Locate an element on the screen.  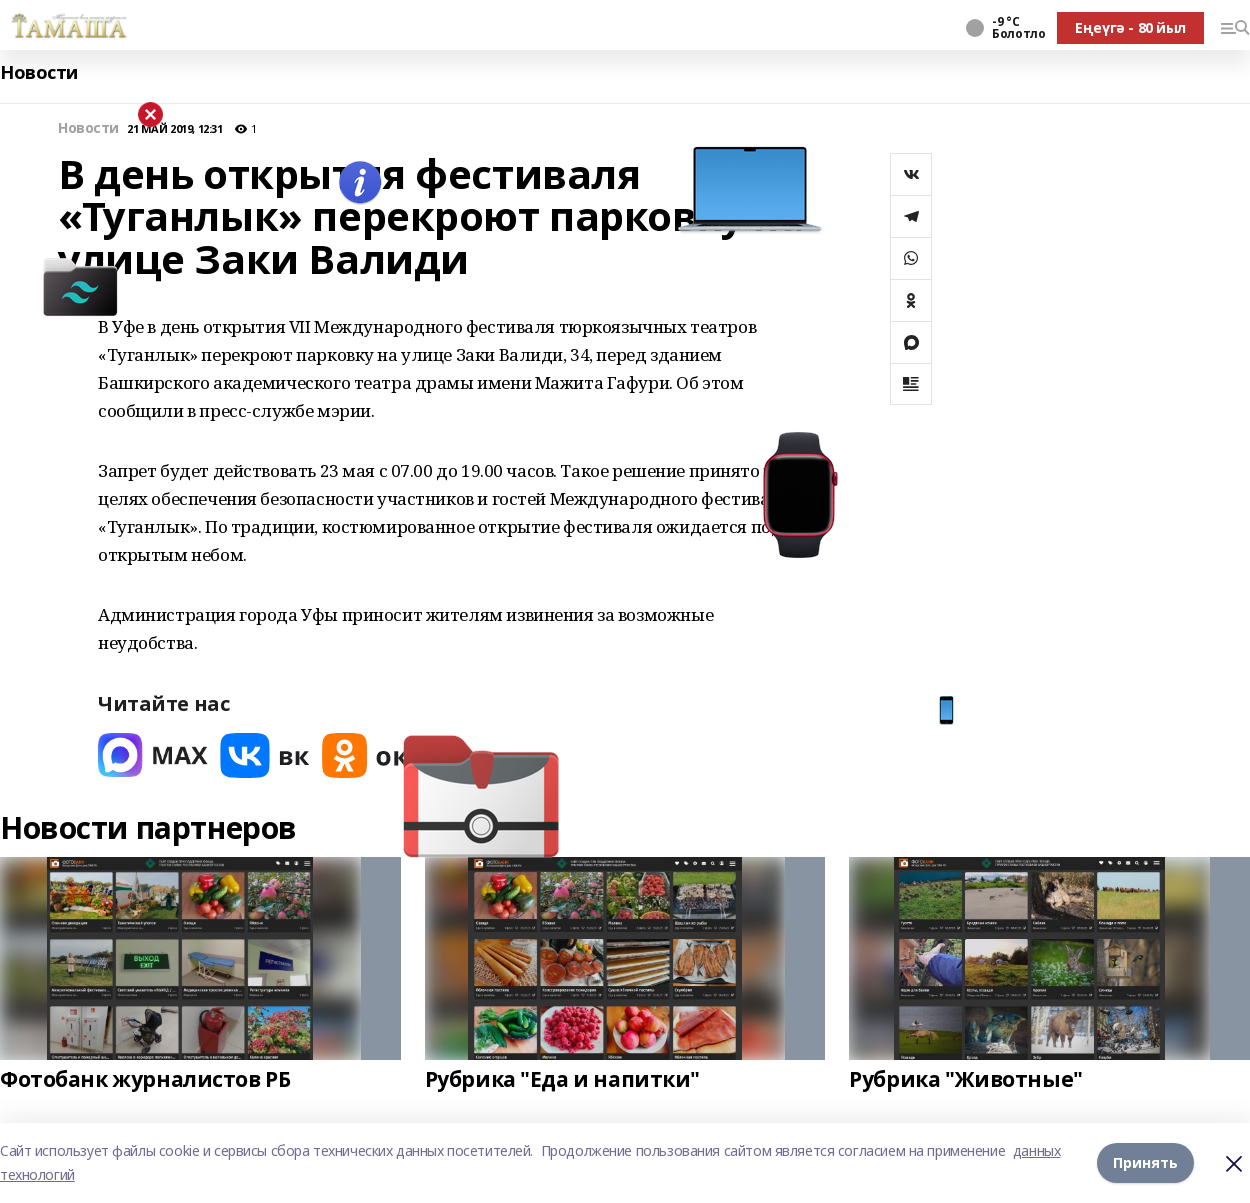
iPhone 5c device icon for system identification is located at coordinates (946, 710).